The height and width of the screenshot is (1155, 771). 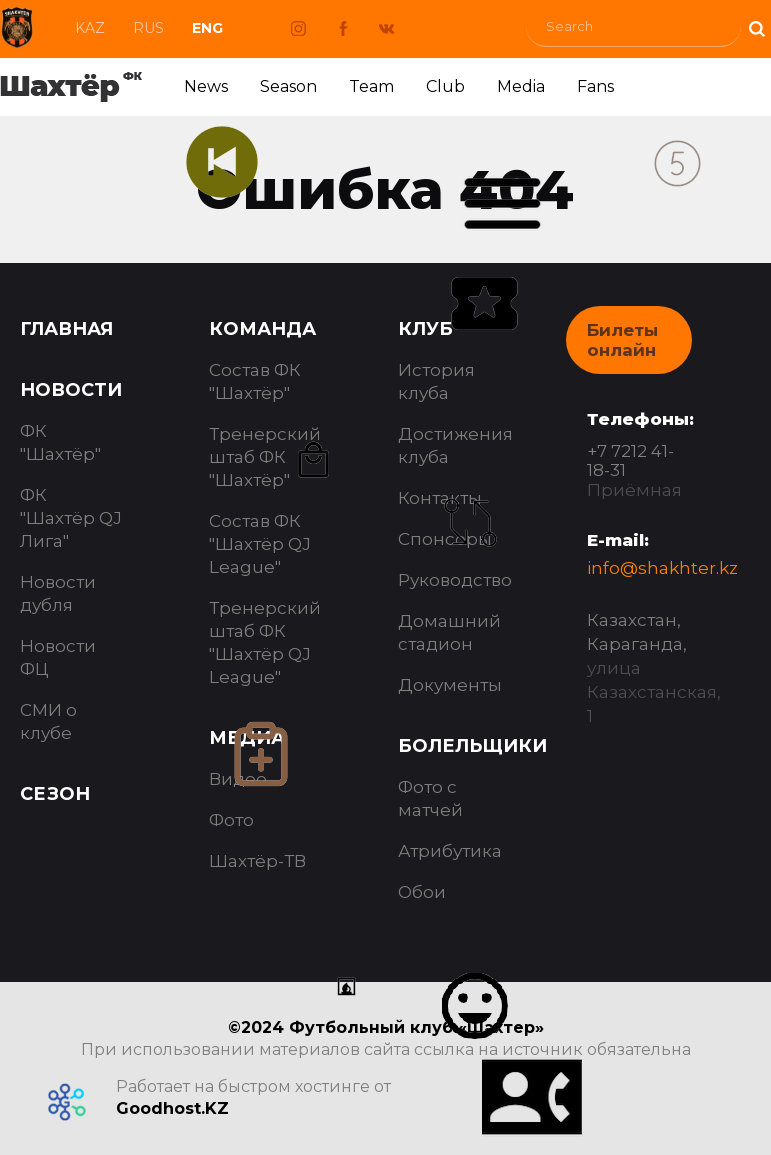 What do you see at coordinates (532, 1097) in the screenshot?
I see `call a contact from your address book` at bounding box center [532, 1097].